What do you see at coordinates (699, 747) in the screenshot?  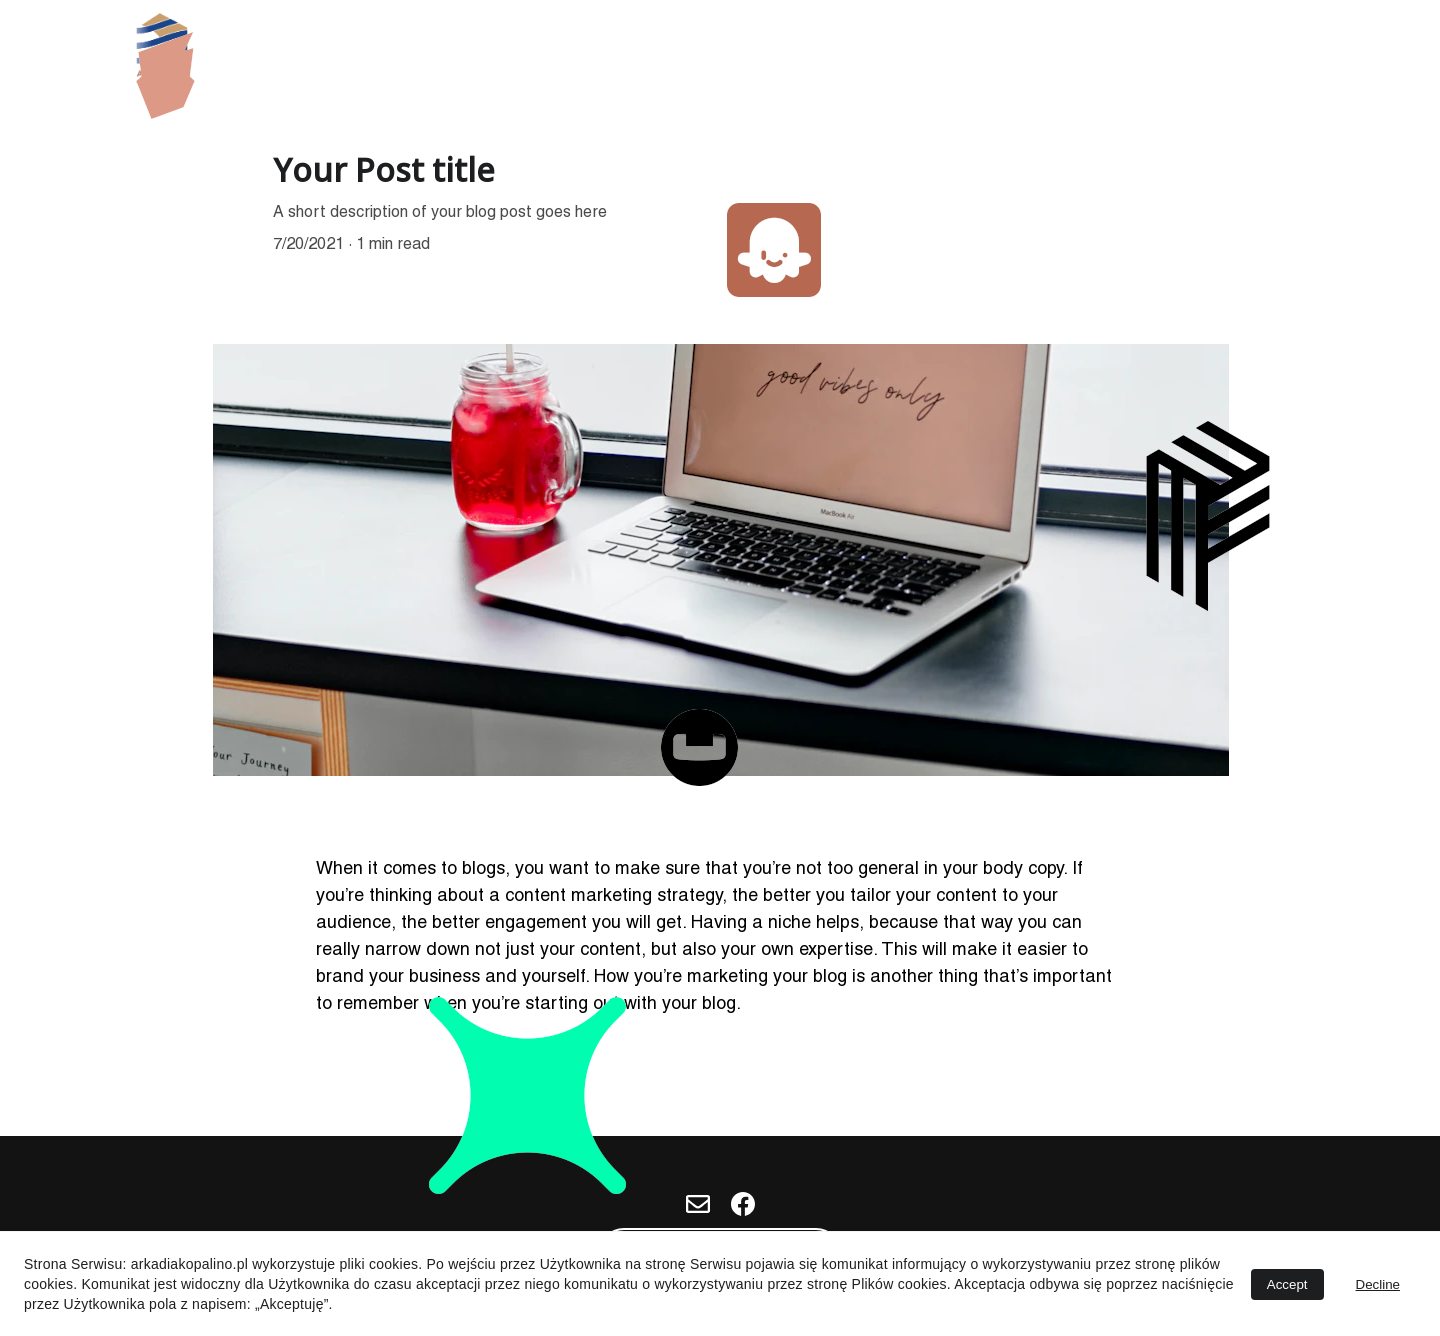 I see `couchbase database service logo` at bounding box center [699, 747].